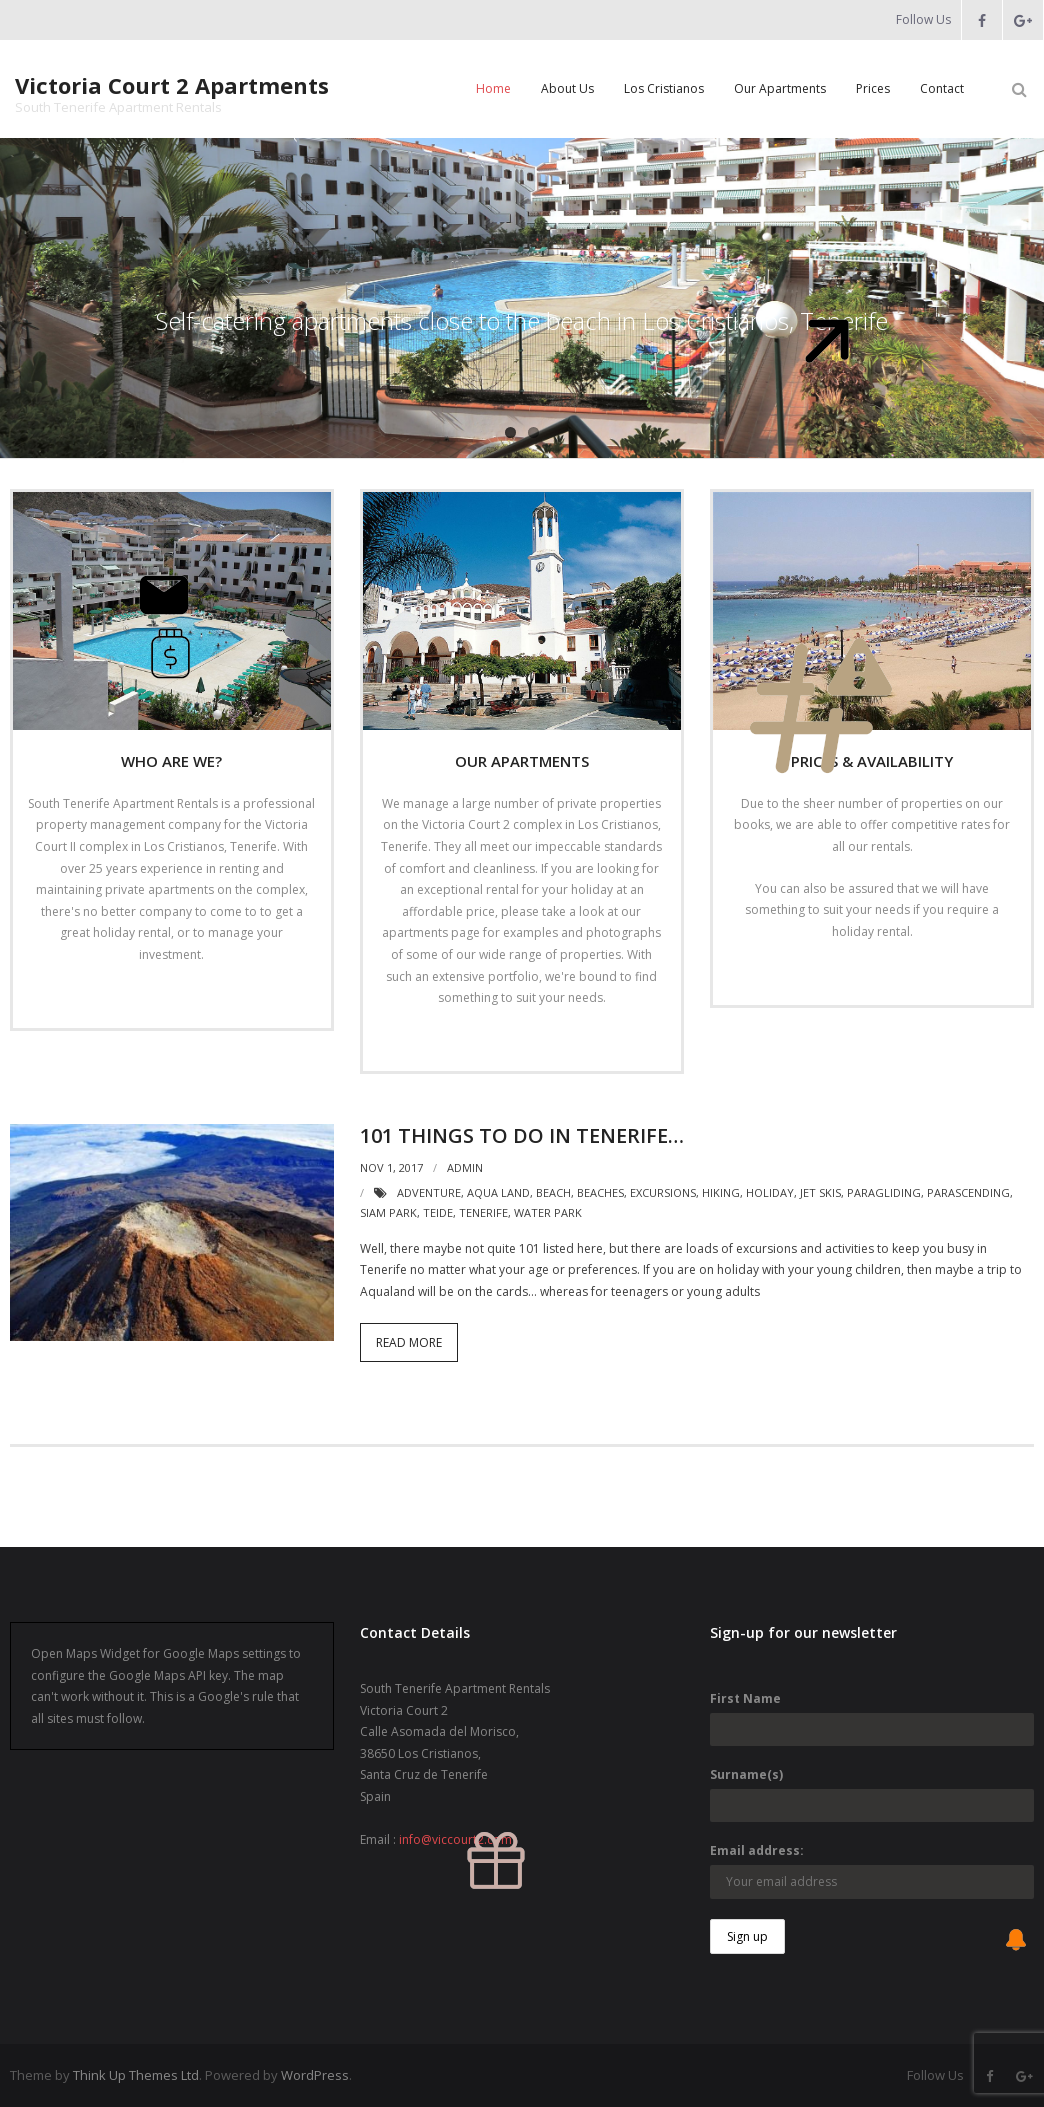  What do you see at coordinates (496, 1863) in the screenshot?
I see `access gifts or rewards` at bounding box center [496, 1863].